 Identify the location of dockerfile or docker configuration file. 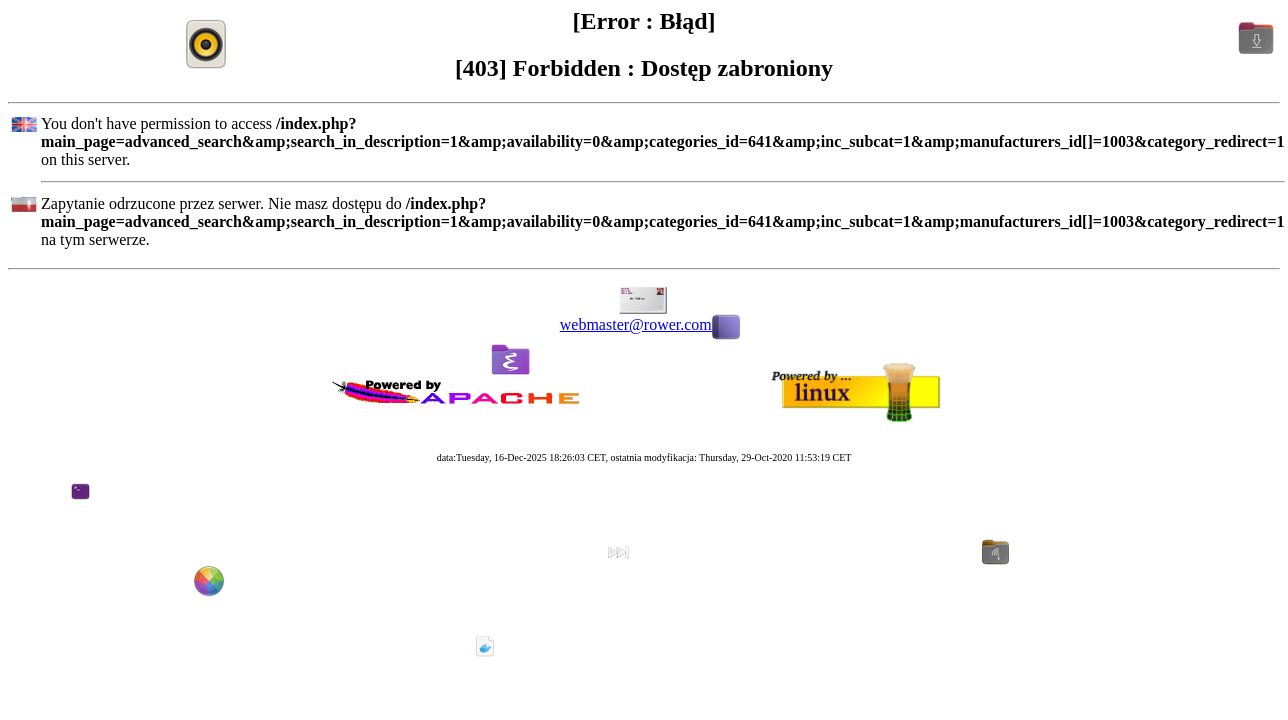
(485, 646).